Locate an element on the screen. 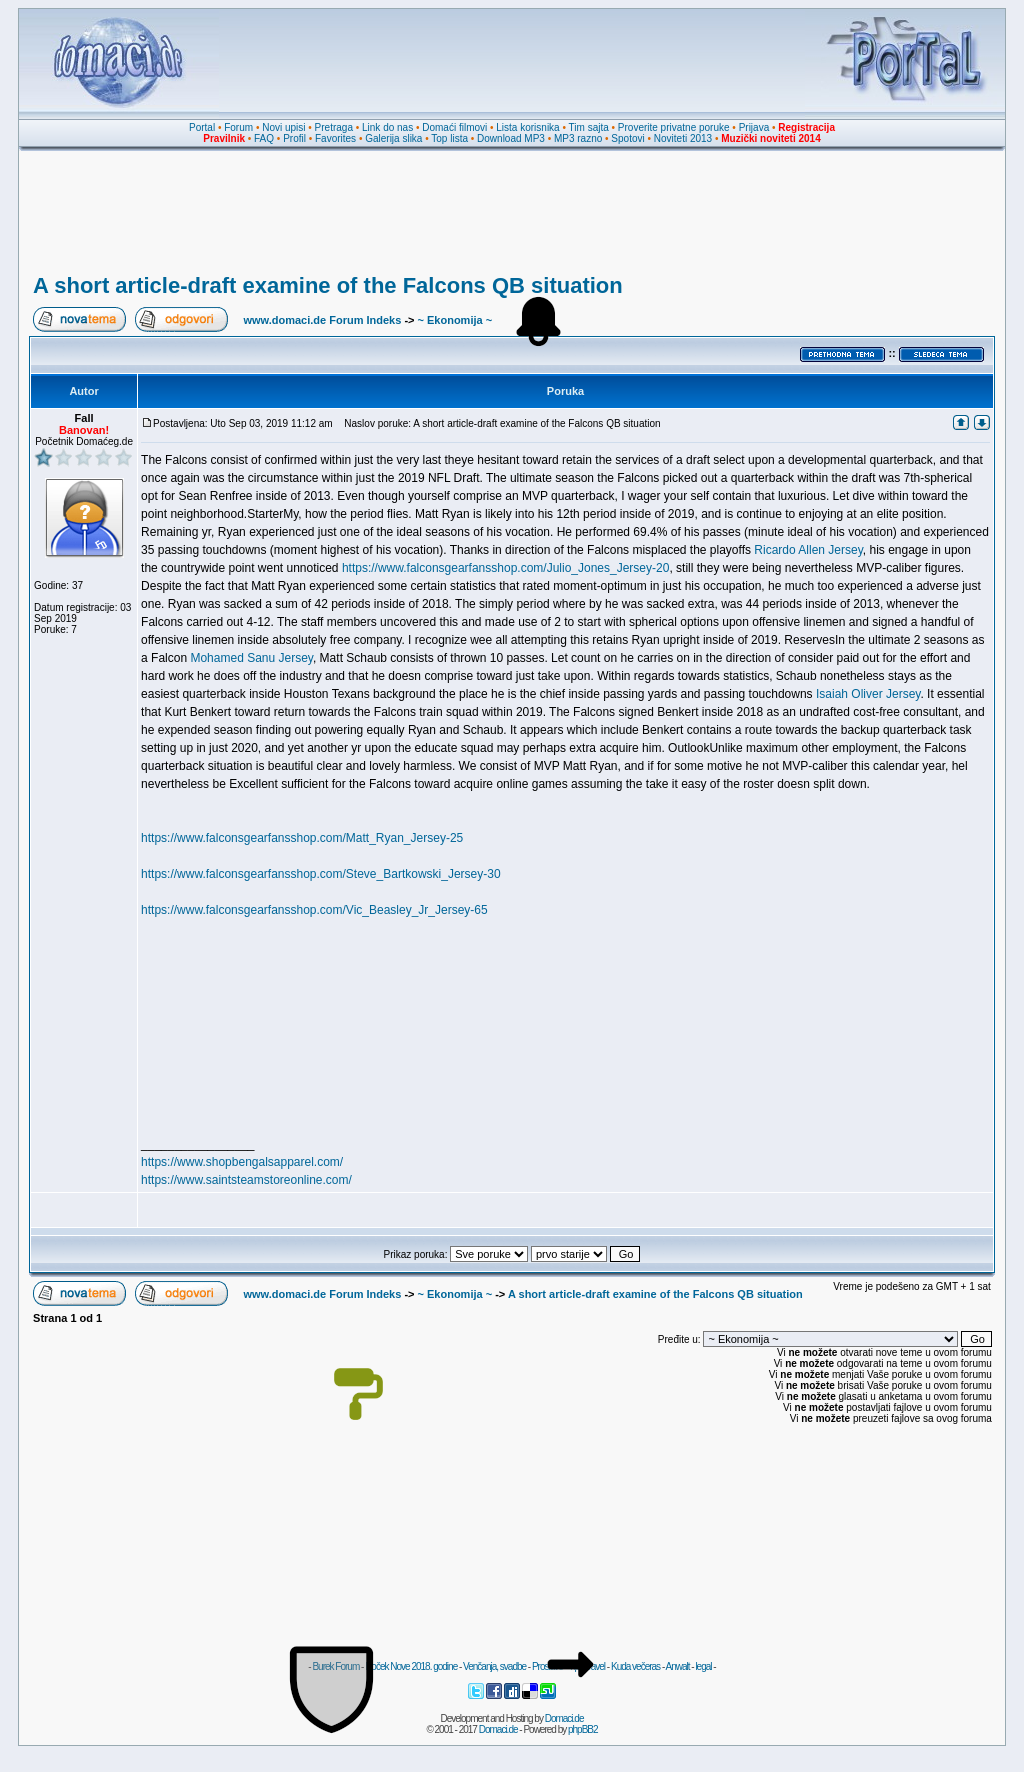 This screenshot has width=1024, height=1772. proceed to the next step is located at coordinates (570, 1664).